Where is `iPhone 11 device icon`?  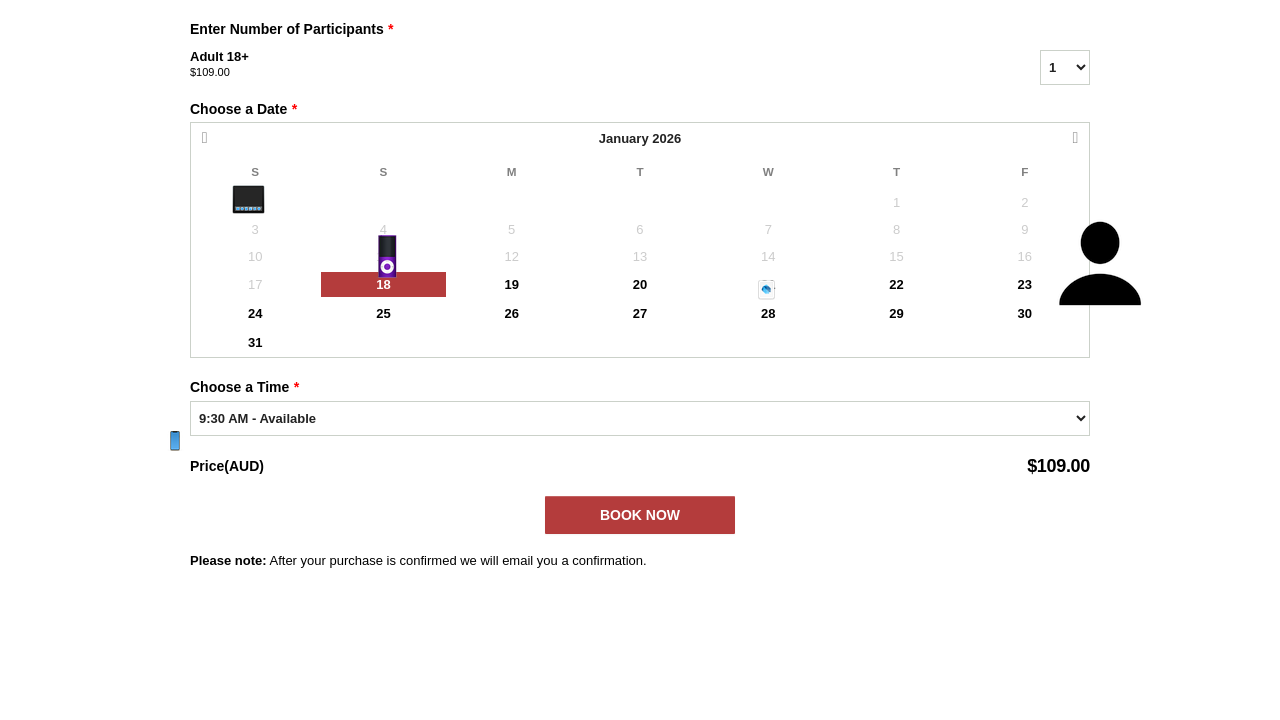
iPhone 11 device icon is located at coordinates (175, 441).